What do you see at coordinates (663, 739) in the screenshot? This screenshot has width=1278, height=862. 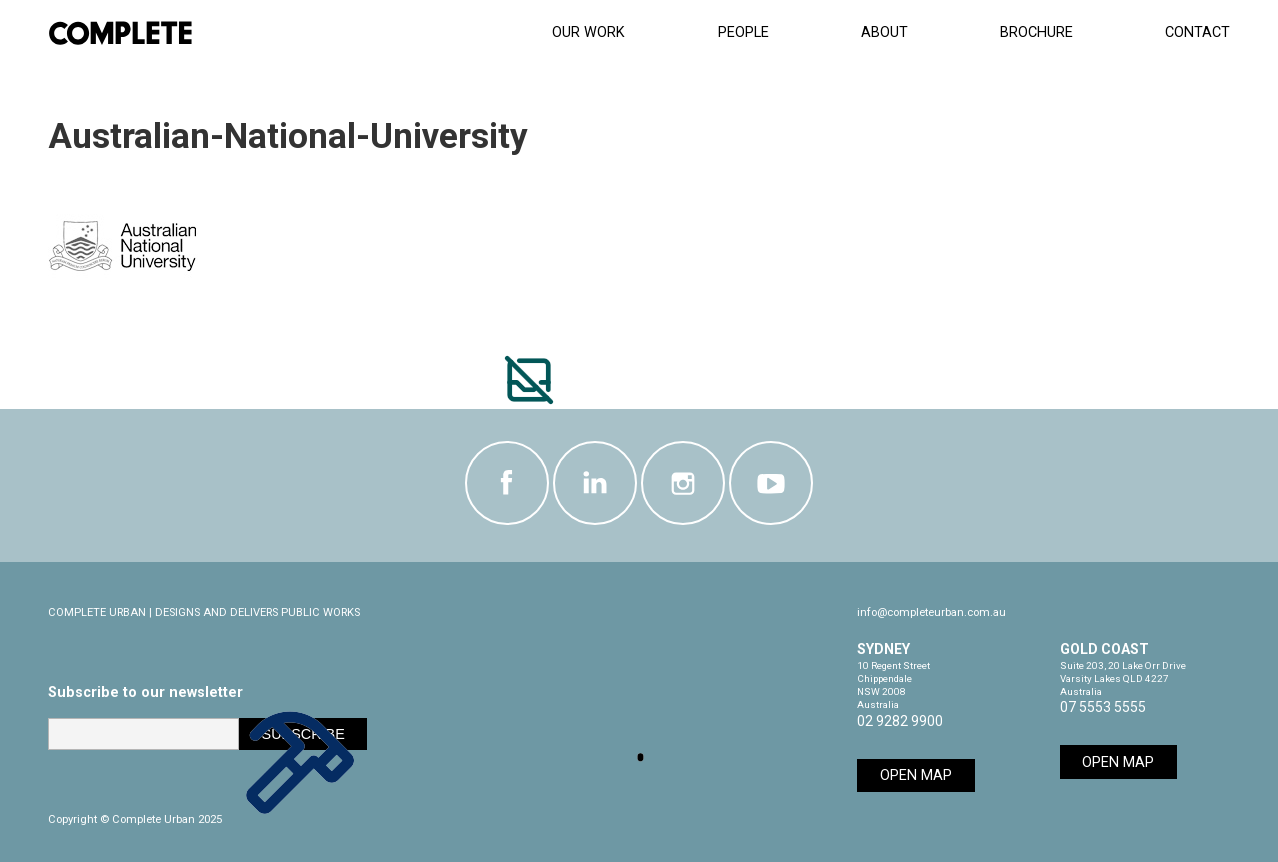 I see `indicates no cellular signal available` at bounding box center [663, 739].